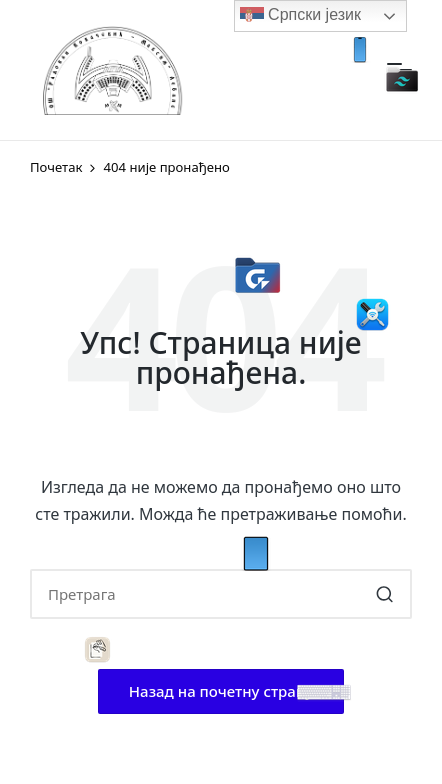 The width and height of the screenshot is (442, 784). What do you see at coordinates (256, 554) in the screenshot?
I see `iPad Pro device connected to your system` at bounding box center [256, 554].